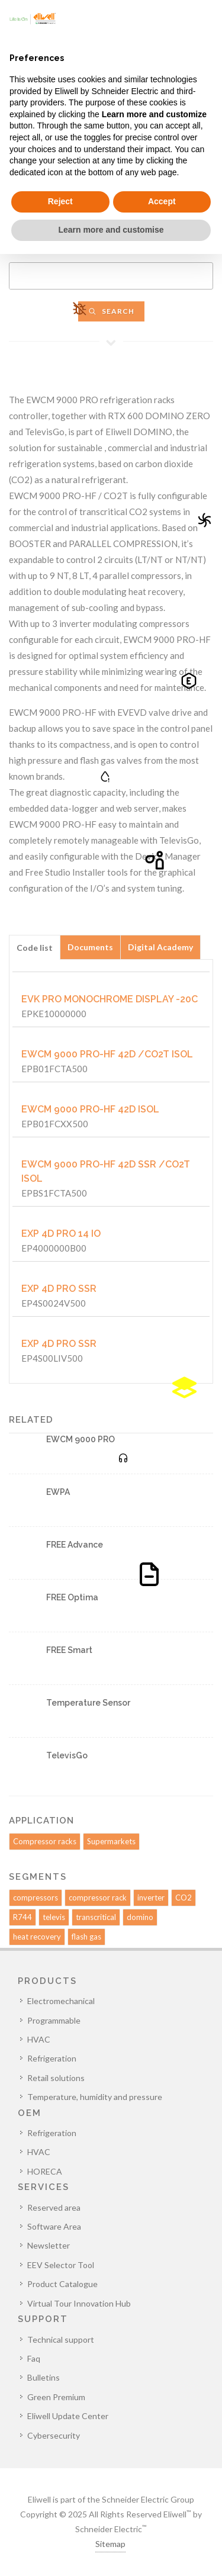 This screenshot has height=2576, width=222. Describe the element at coordinates (105, 776) in the screenshot. I see `water or hydration warning` at that location.